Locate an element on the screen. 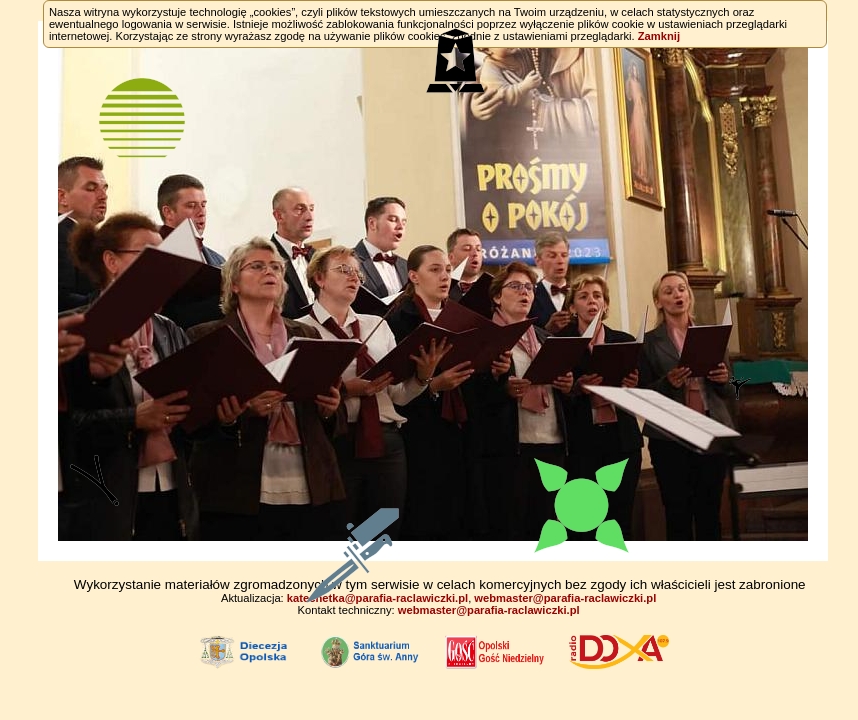 The height and width of the screenshot is (720, 858). dowsing or divination tool in a game interface is located at coordinates (94, 480).